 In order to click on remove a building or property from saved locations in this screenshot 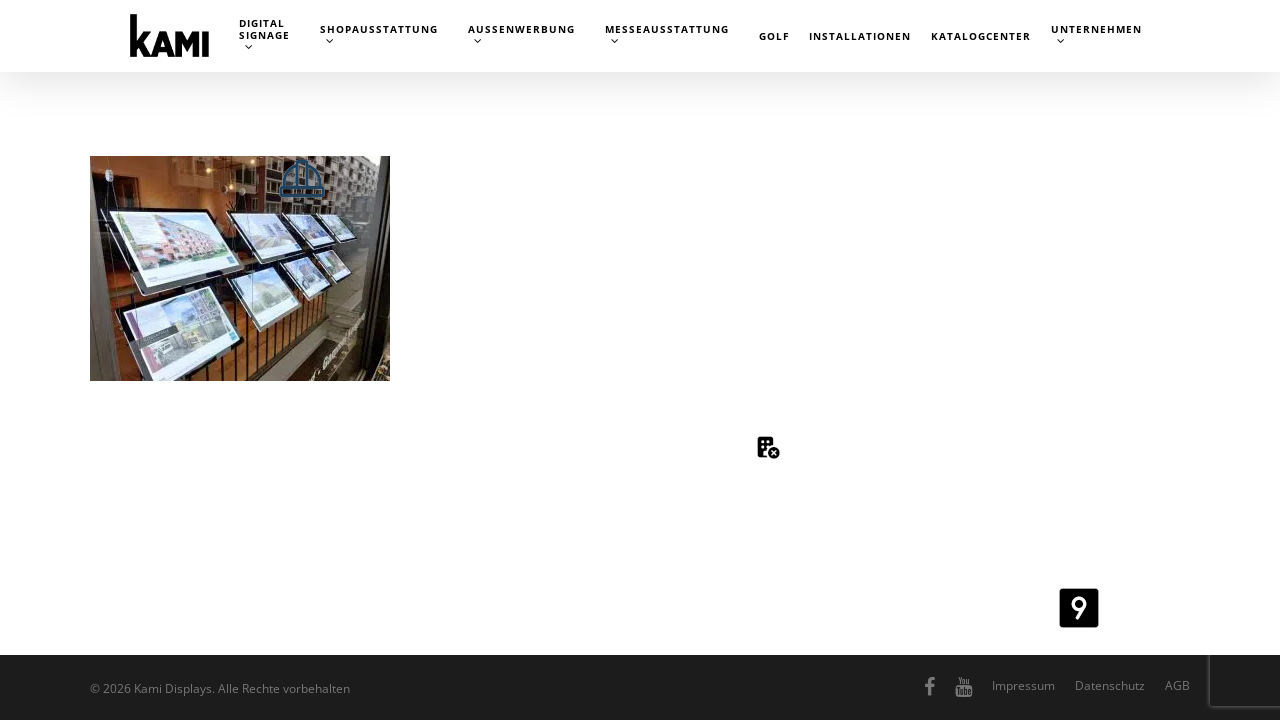, I will do `click(768, 447)`.